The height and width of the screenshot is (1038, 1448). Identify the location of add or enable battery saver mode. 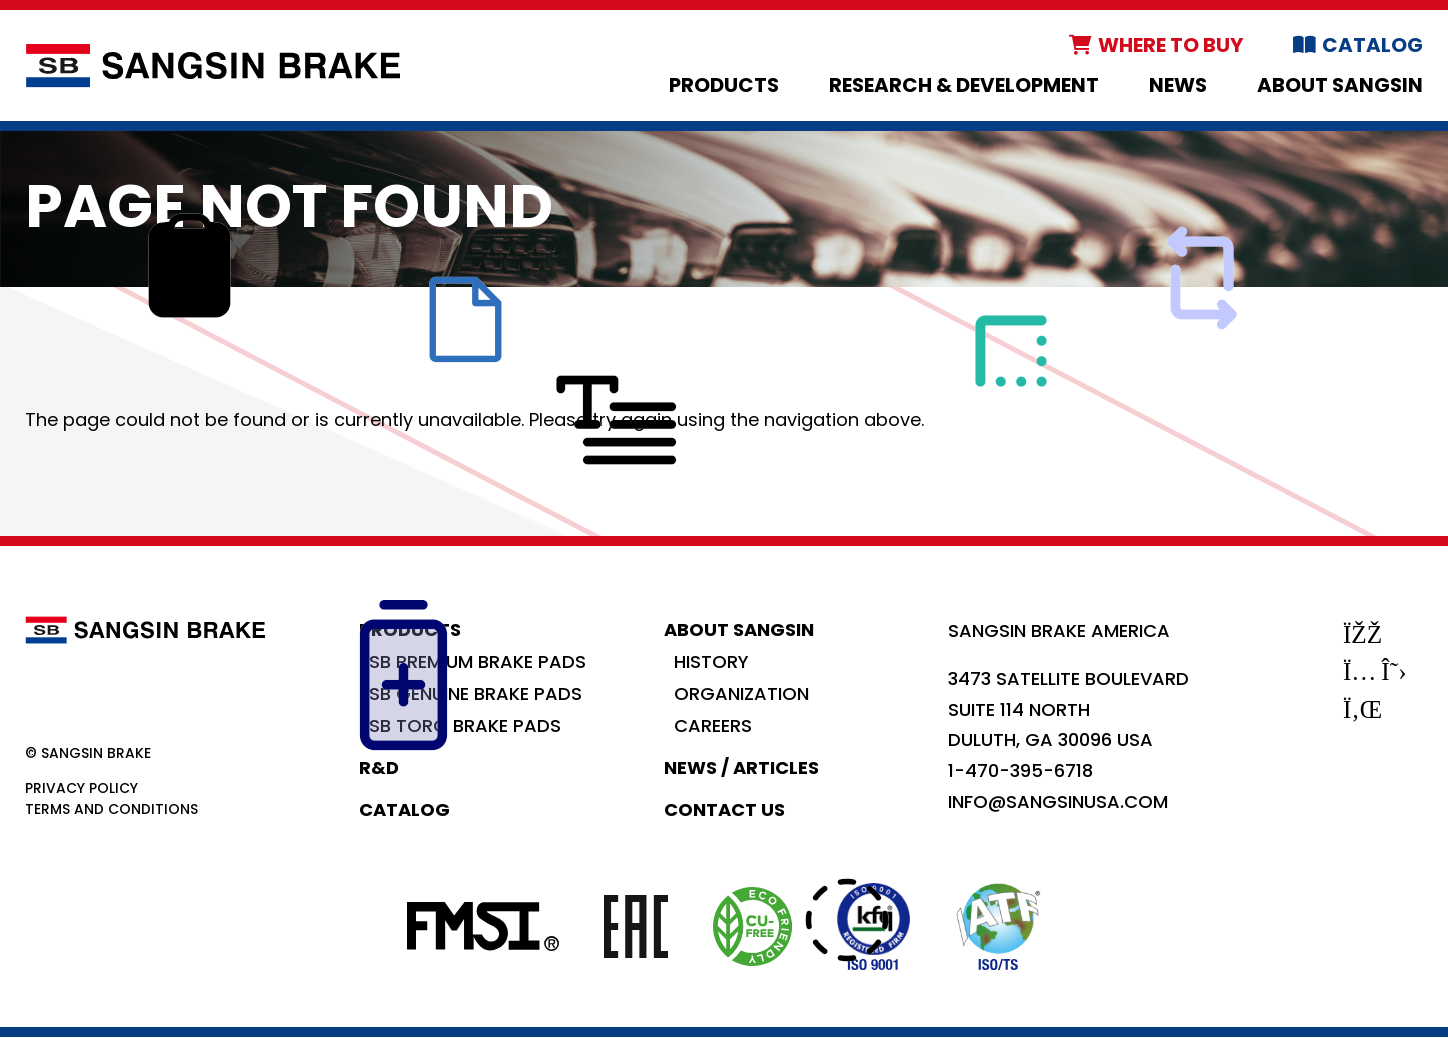
(403, 677).